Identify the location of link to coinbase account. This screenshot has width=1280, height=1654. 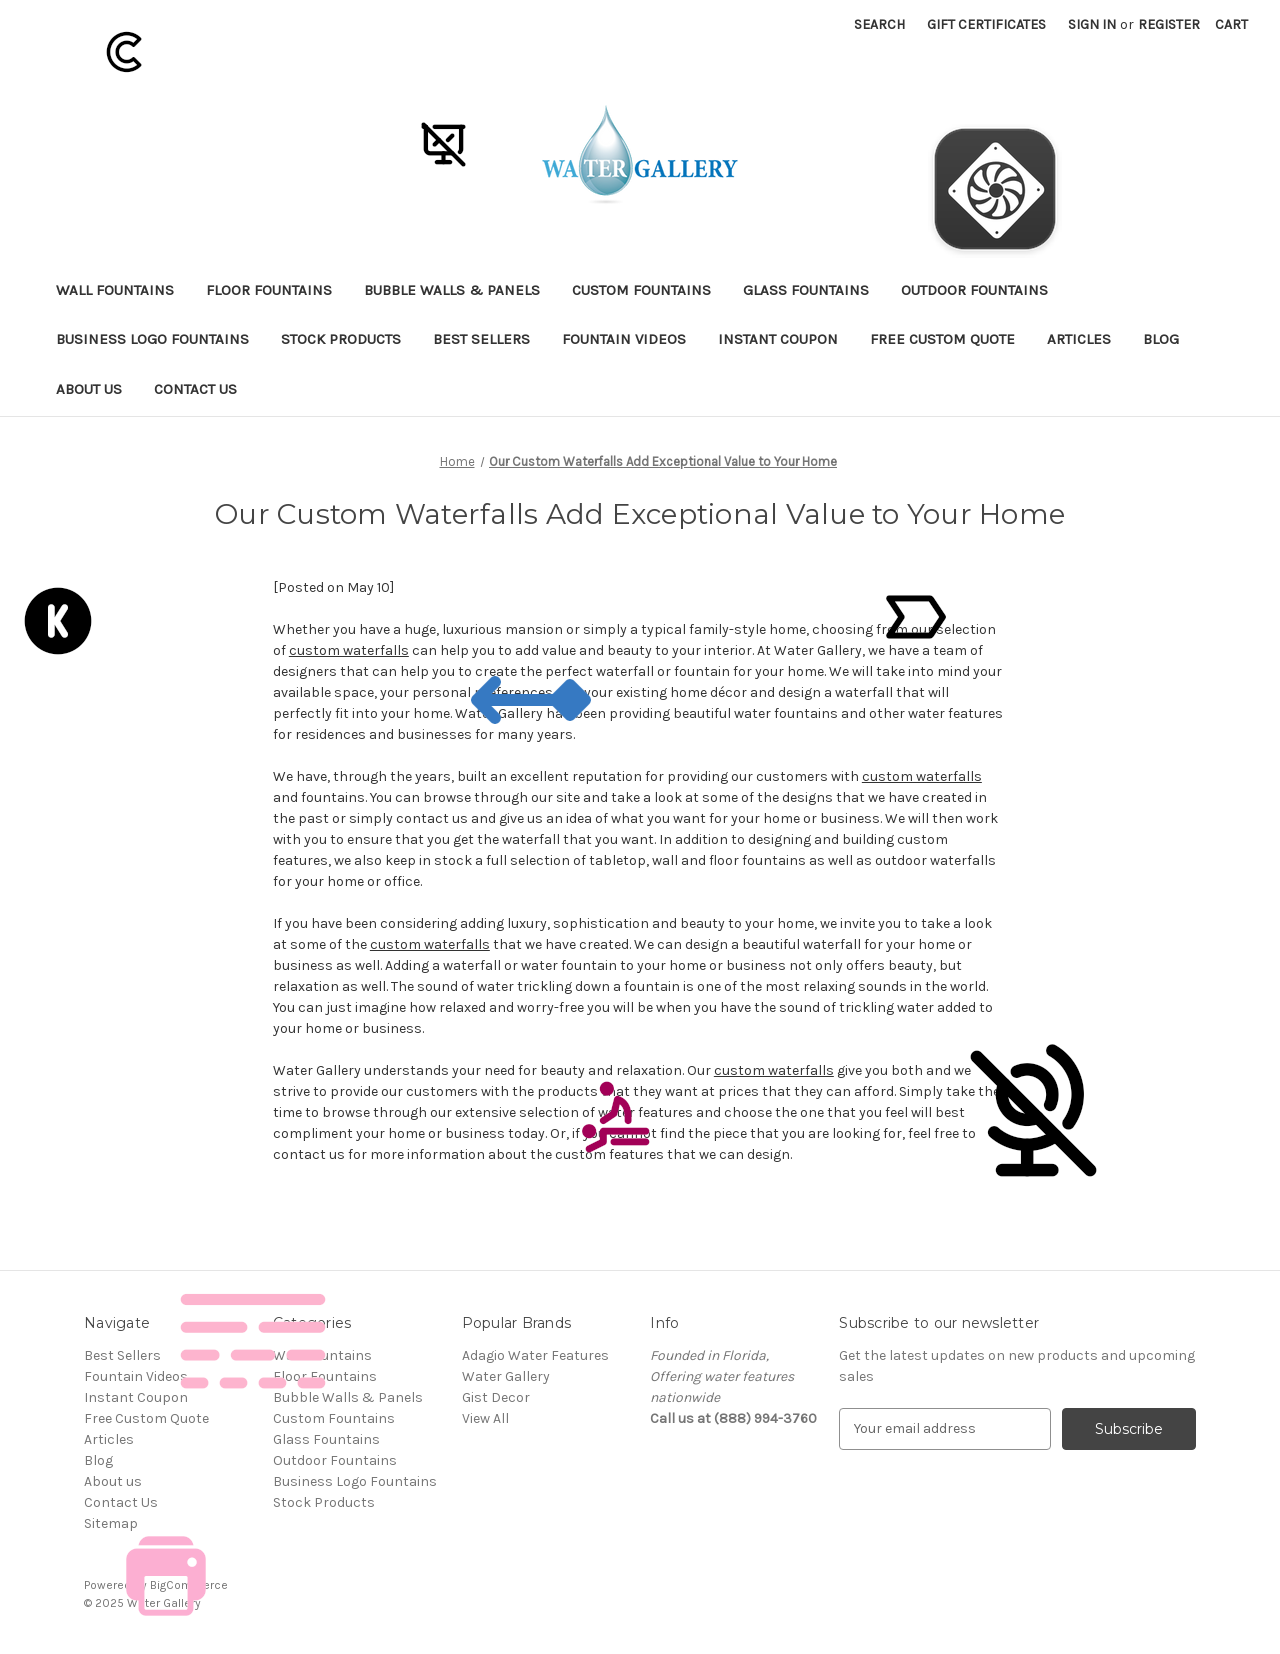
(125, 52).